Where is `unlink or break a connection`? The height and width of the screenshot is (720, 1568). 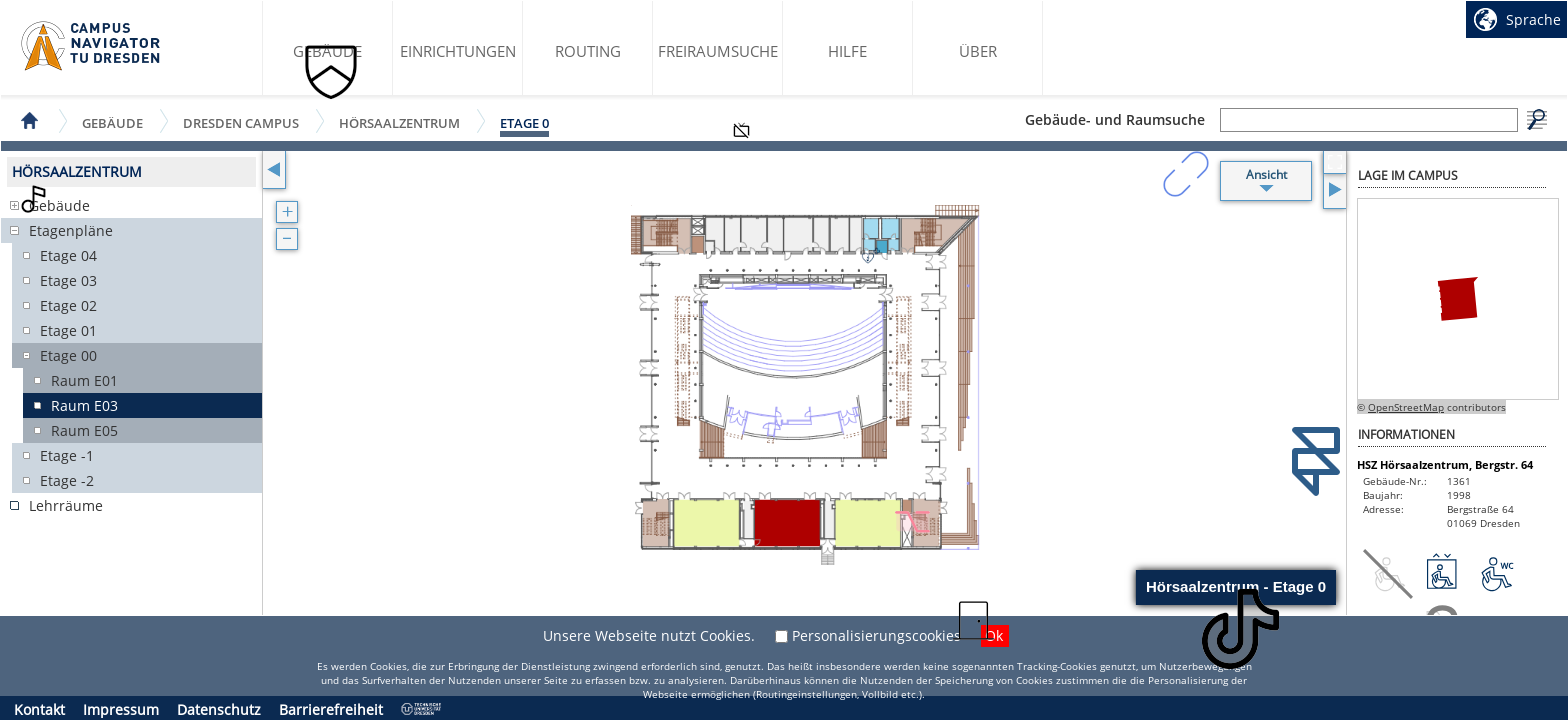
unlink or break a connection is located at coordinates (1186, 174).